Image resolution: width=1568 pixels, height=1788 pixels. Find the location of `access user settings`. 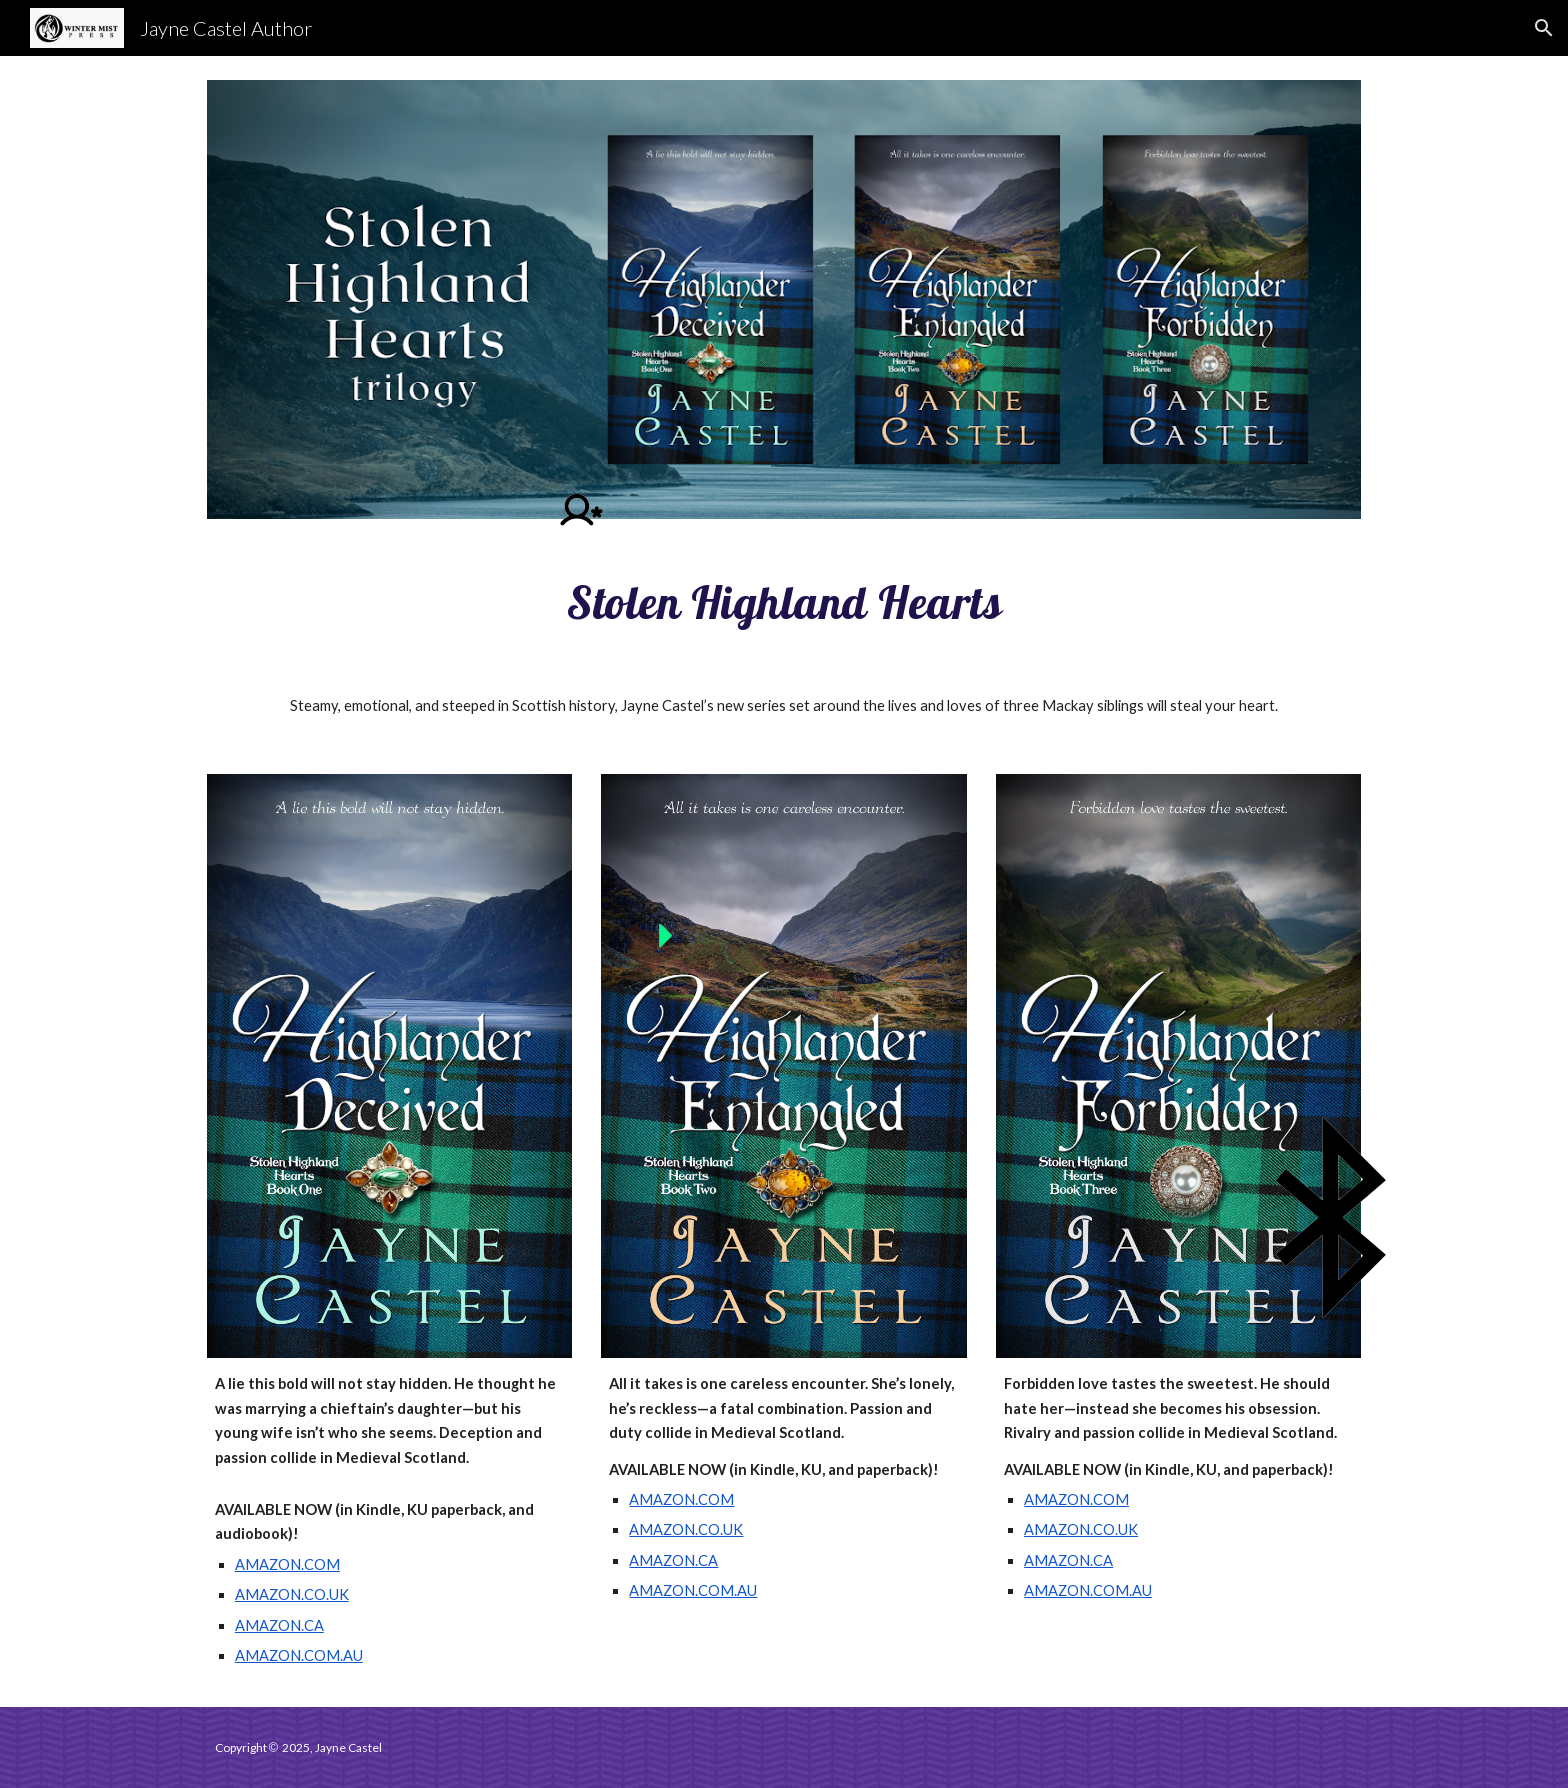

access user settings is located at coordinates (581, 511).